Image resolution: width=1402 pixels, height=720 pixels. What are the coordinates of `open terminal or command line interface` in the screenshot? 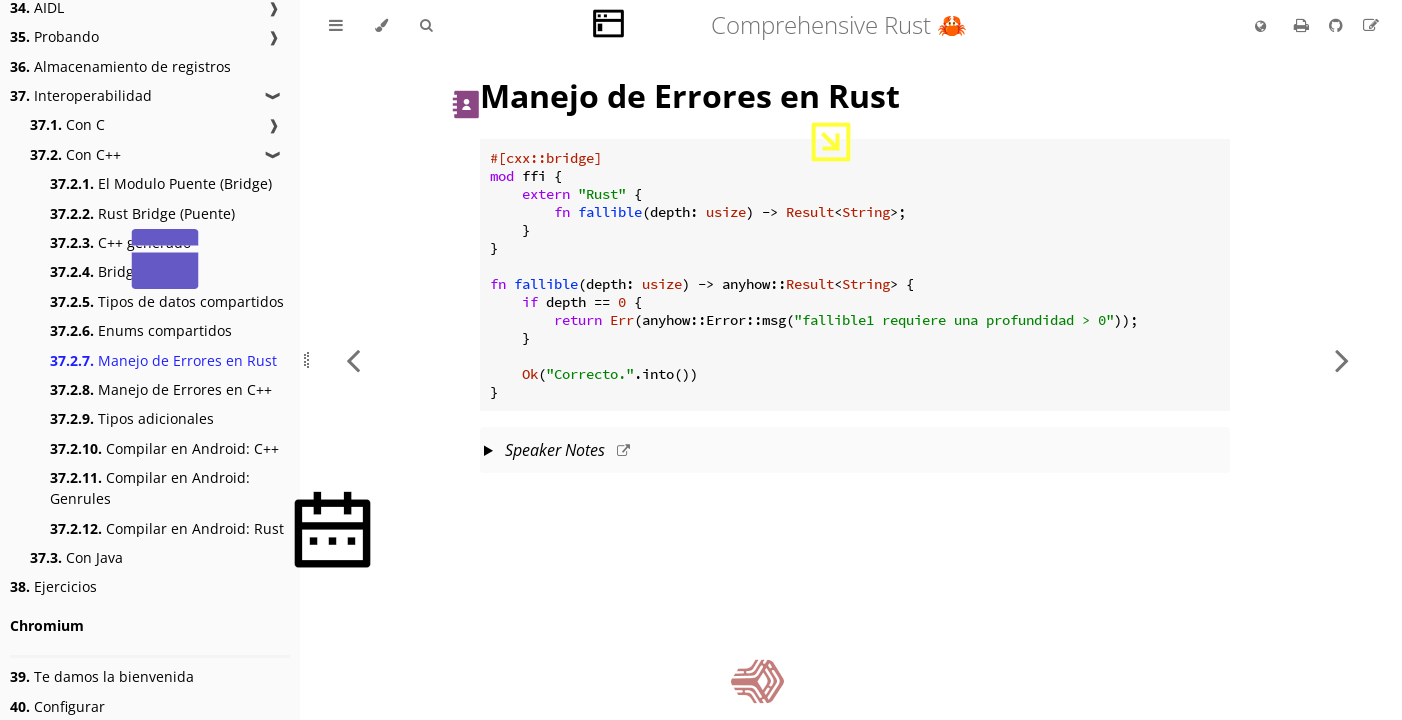 It's located at (608, 23).